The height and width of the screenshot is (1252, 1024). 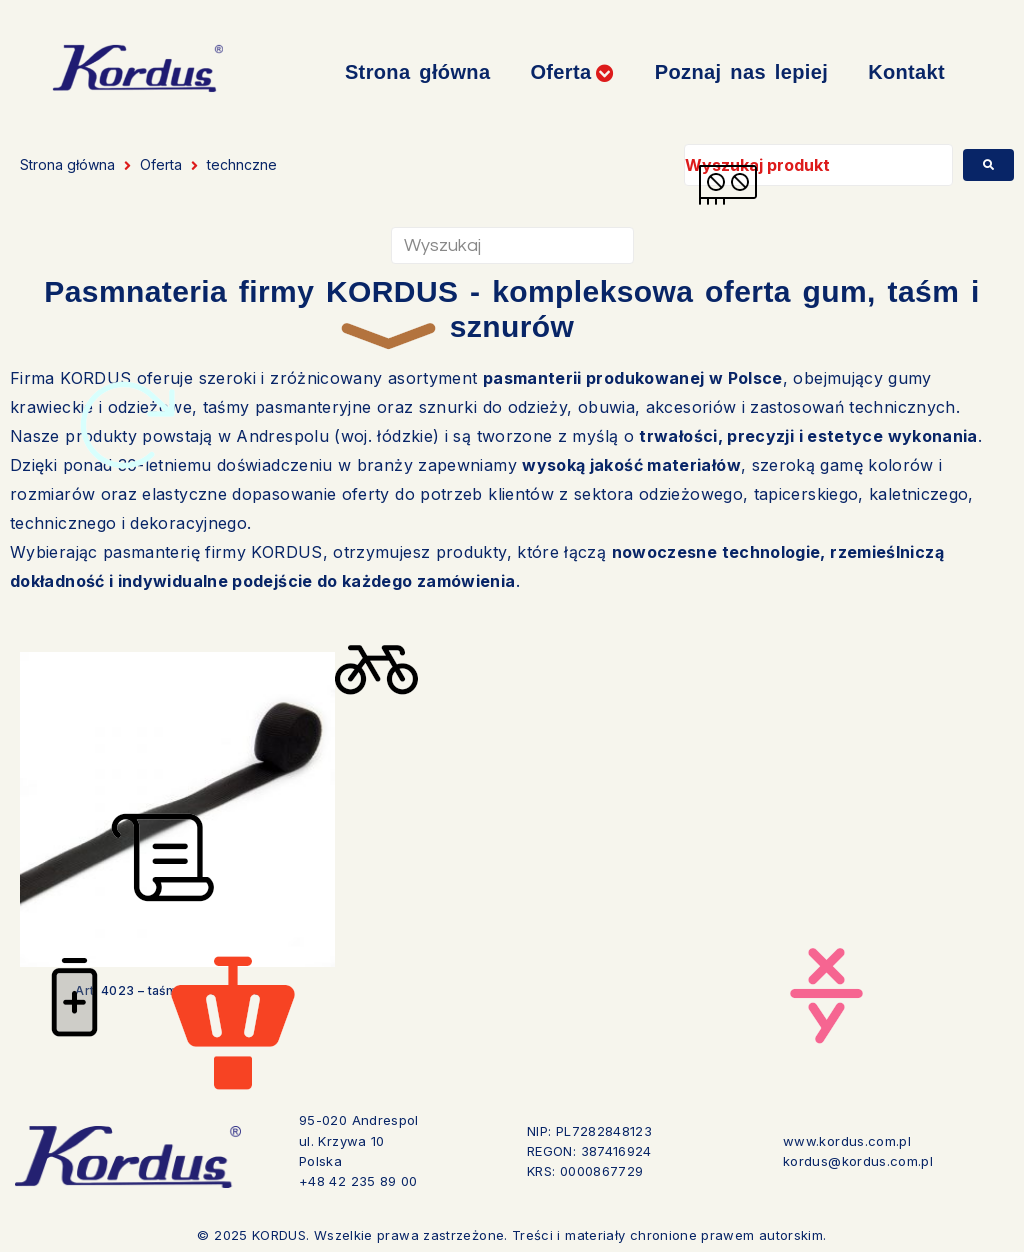 What do you see at coordinates (826, 993) in the screenshot?
I see `perform division calculation` at bounding box center [826, 993].